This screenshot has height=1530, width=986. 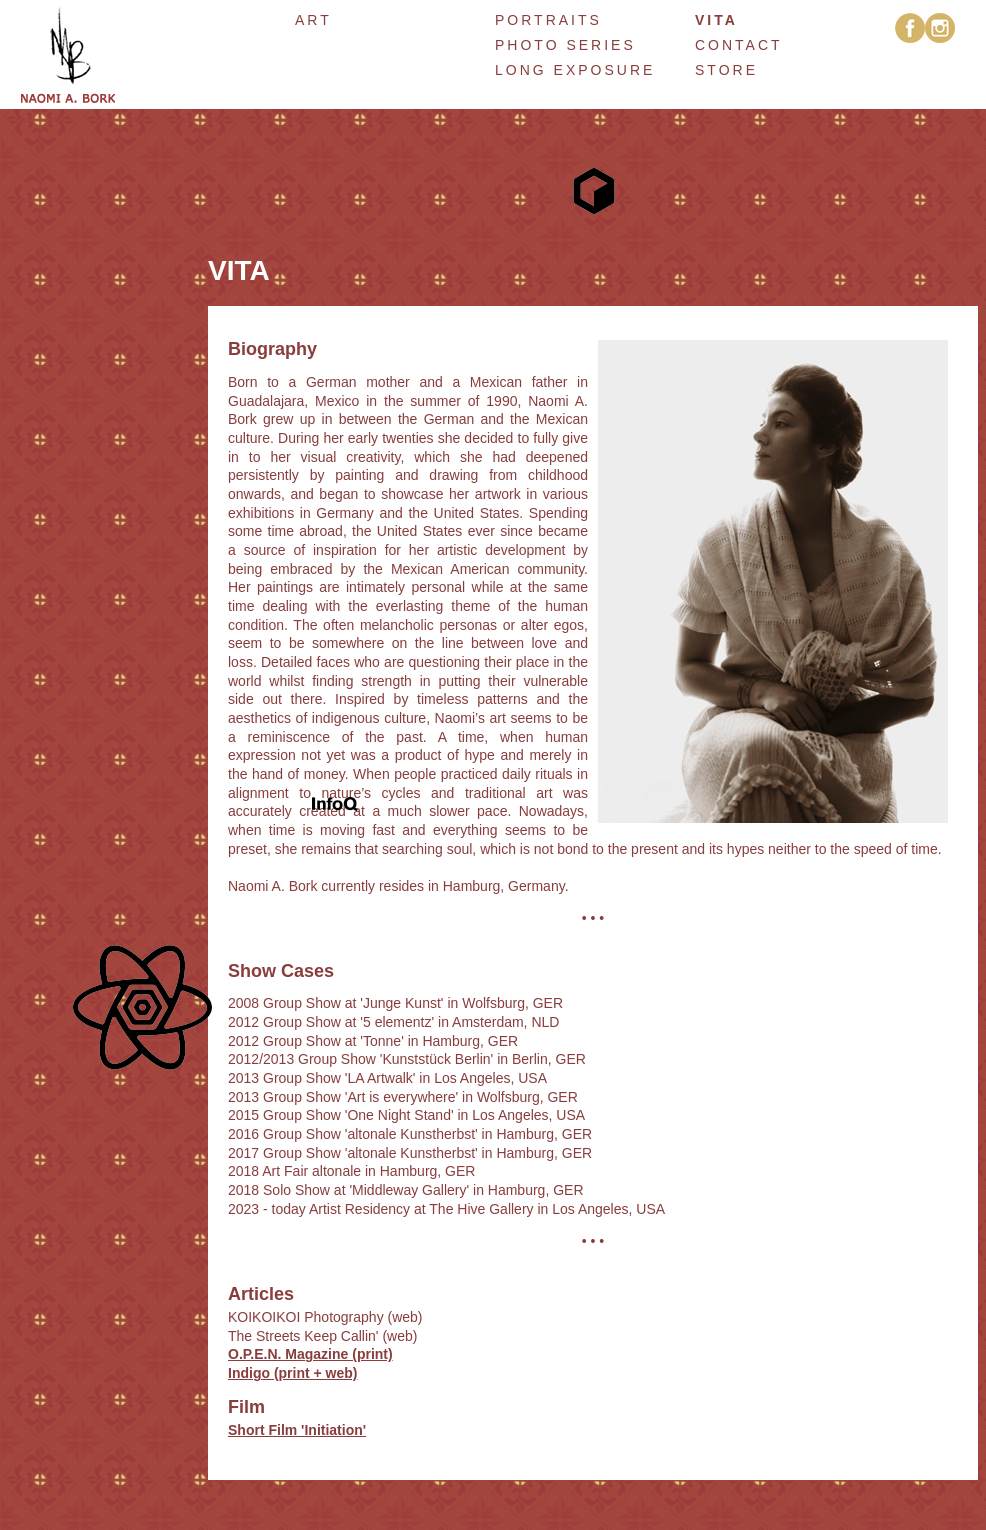 What do you see at coordinates (594, 191) in the screenshot?
I see `reason studios logo` at bounding box center [594, 191].